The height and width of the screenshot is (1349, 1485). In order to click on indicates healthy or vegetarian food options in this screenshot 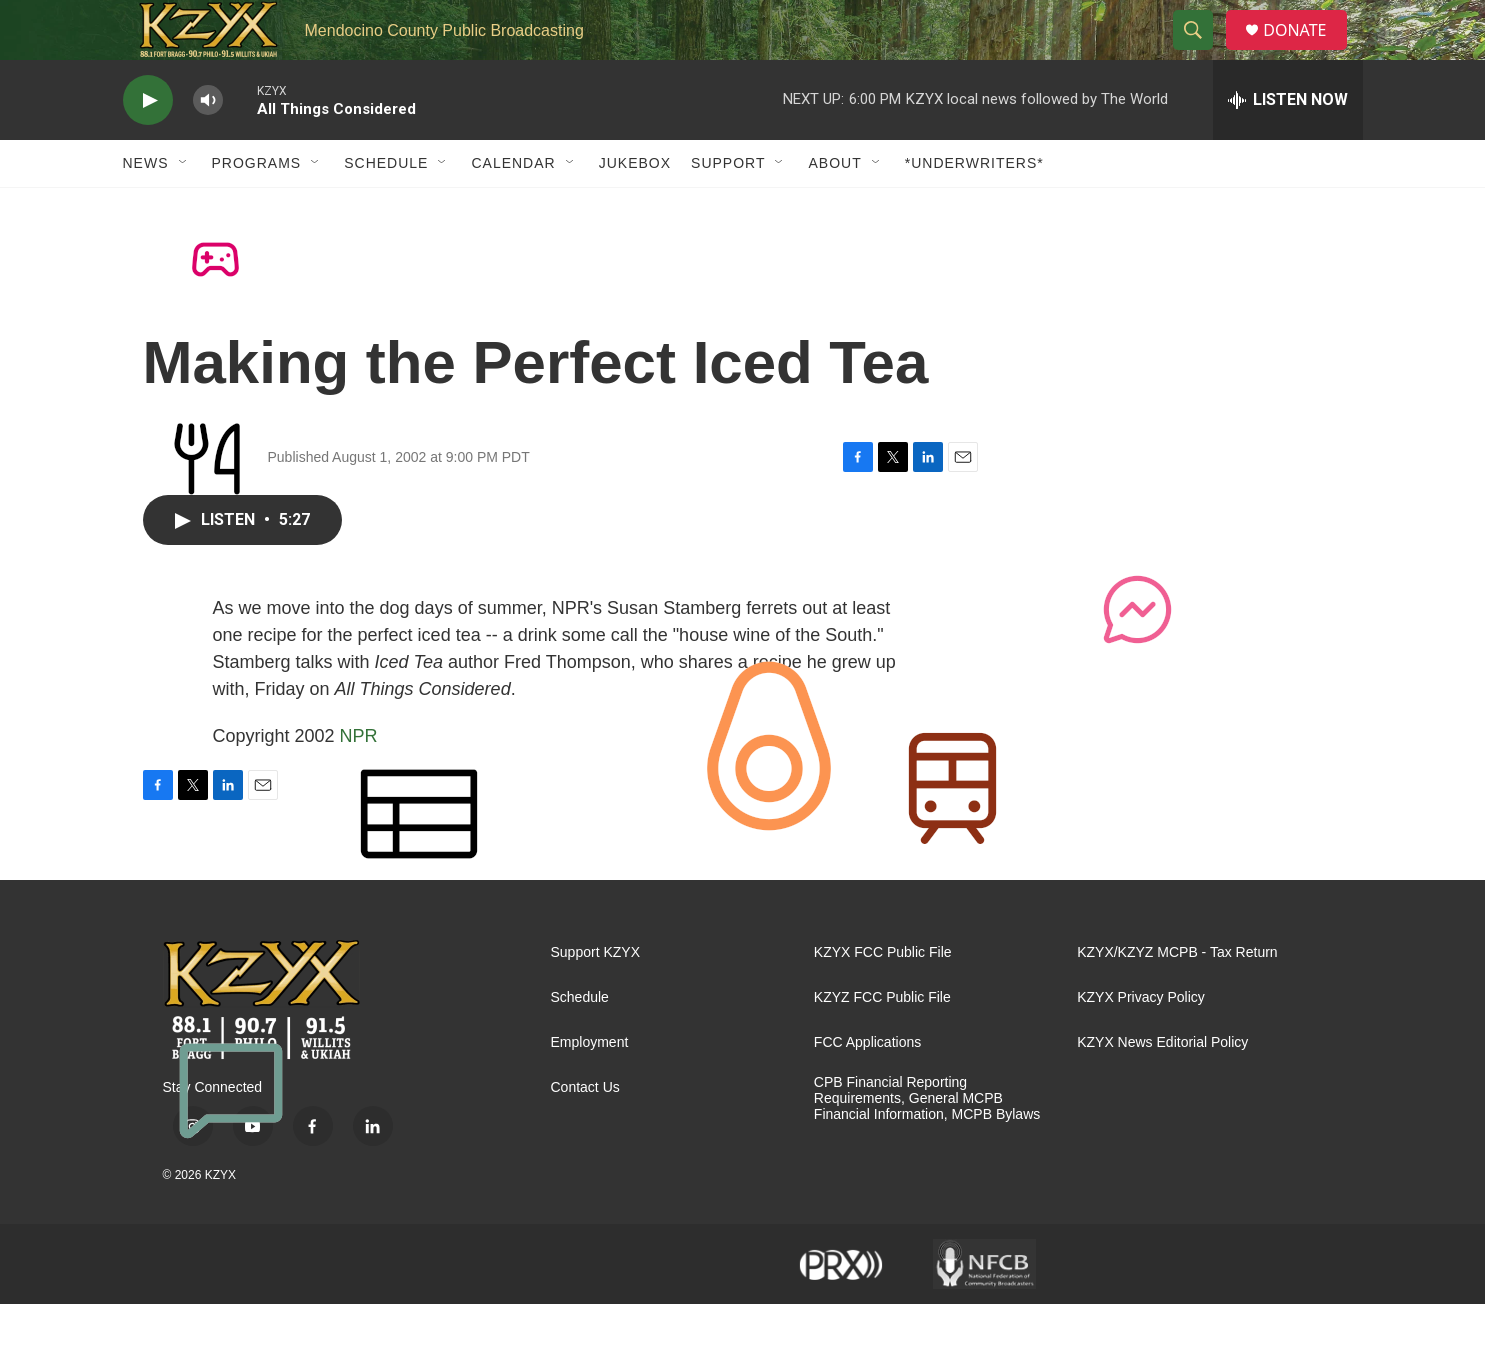, I will do `click(769, 746)`.